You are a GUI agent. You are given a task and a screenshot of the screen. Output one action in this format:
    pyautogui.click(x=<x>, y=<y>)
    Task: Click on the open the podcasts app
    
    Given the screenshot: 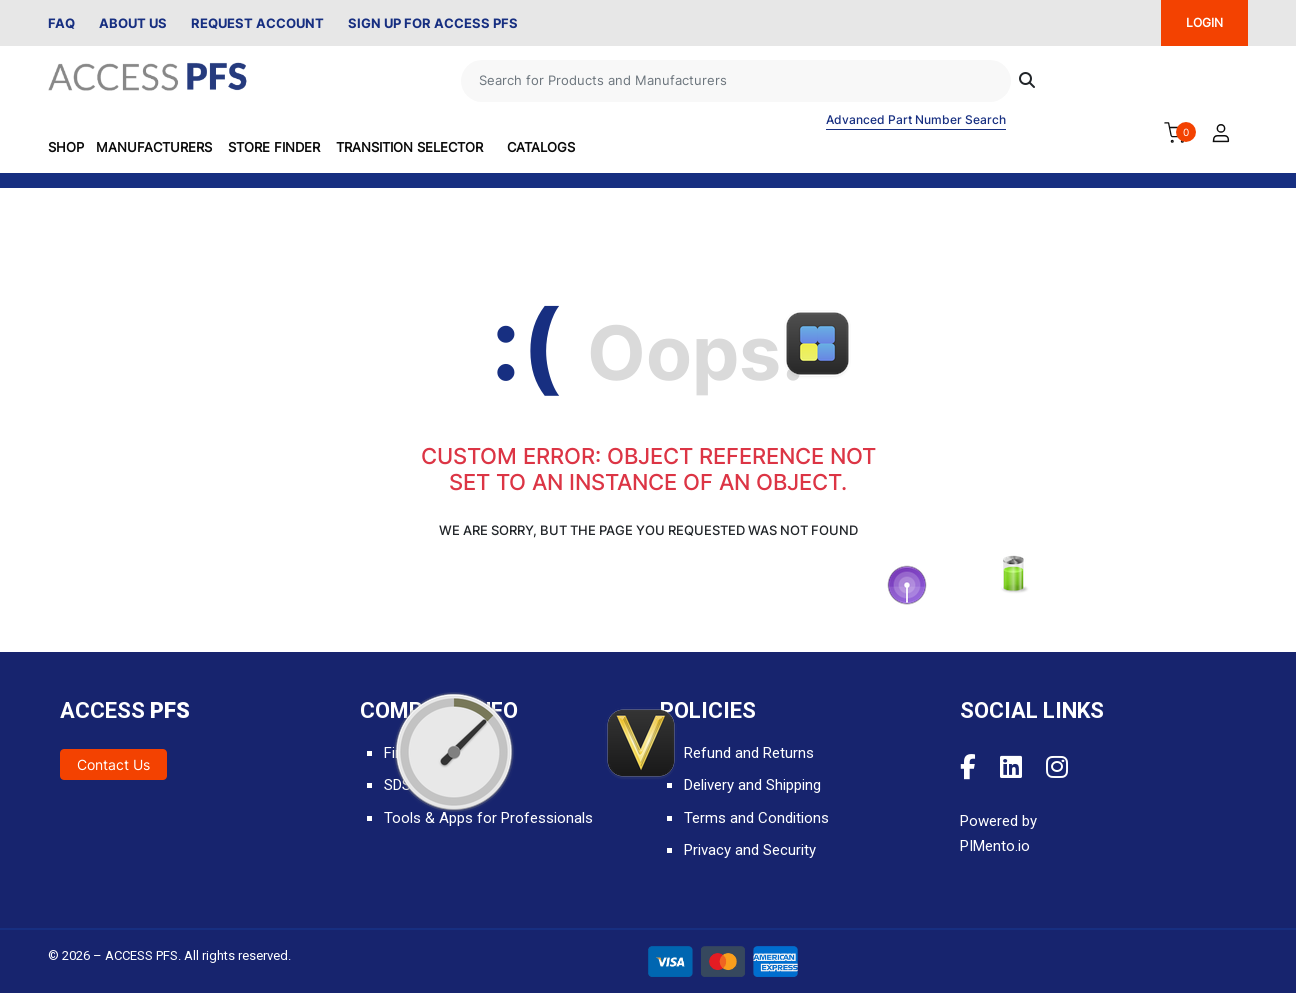 What is the action you would take?
    pyautogui.click(x=907, y=585)
    